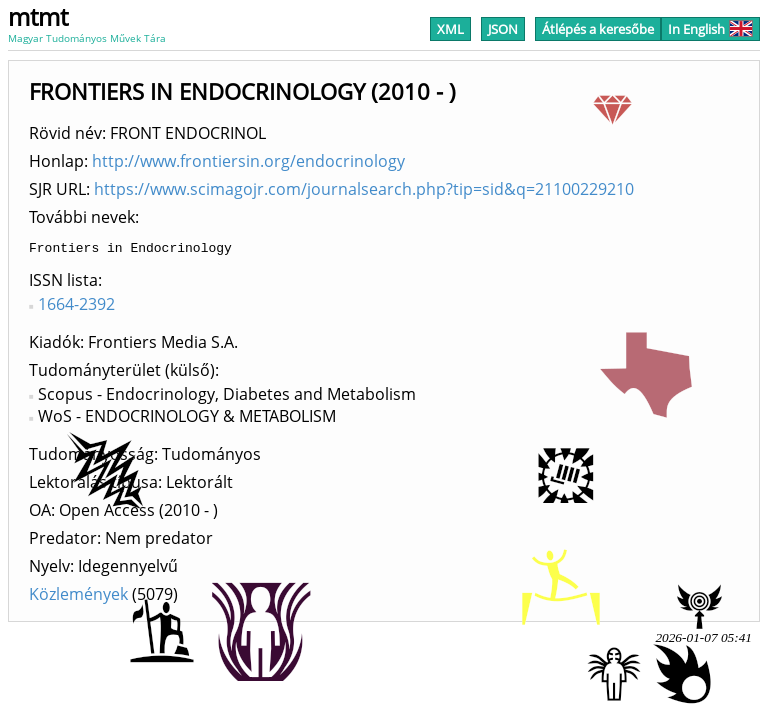 This screenshot has width=768, height=720. I want to click on indicates premium or diamond-tier membership status, so click(612, 108).